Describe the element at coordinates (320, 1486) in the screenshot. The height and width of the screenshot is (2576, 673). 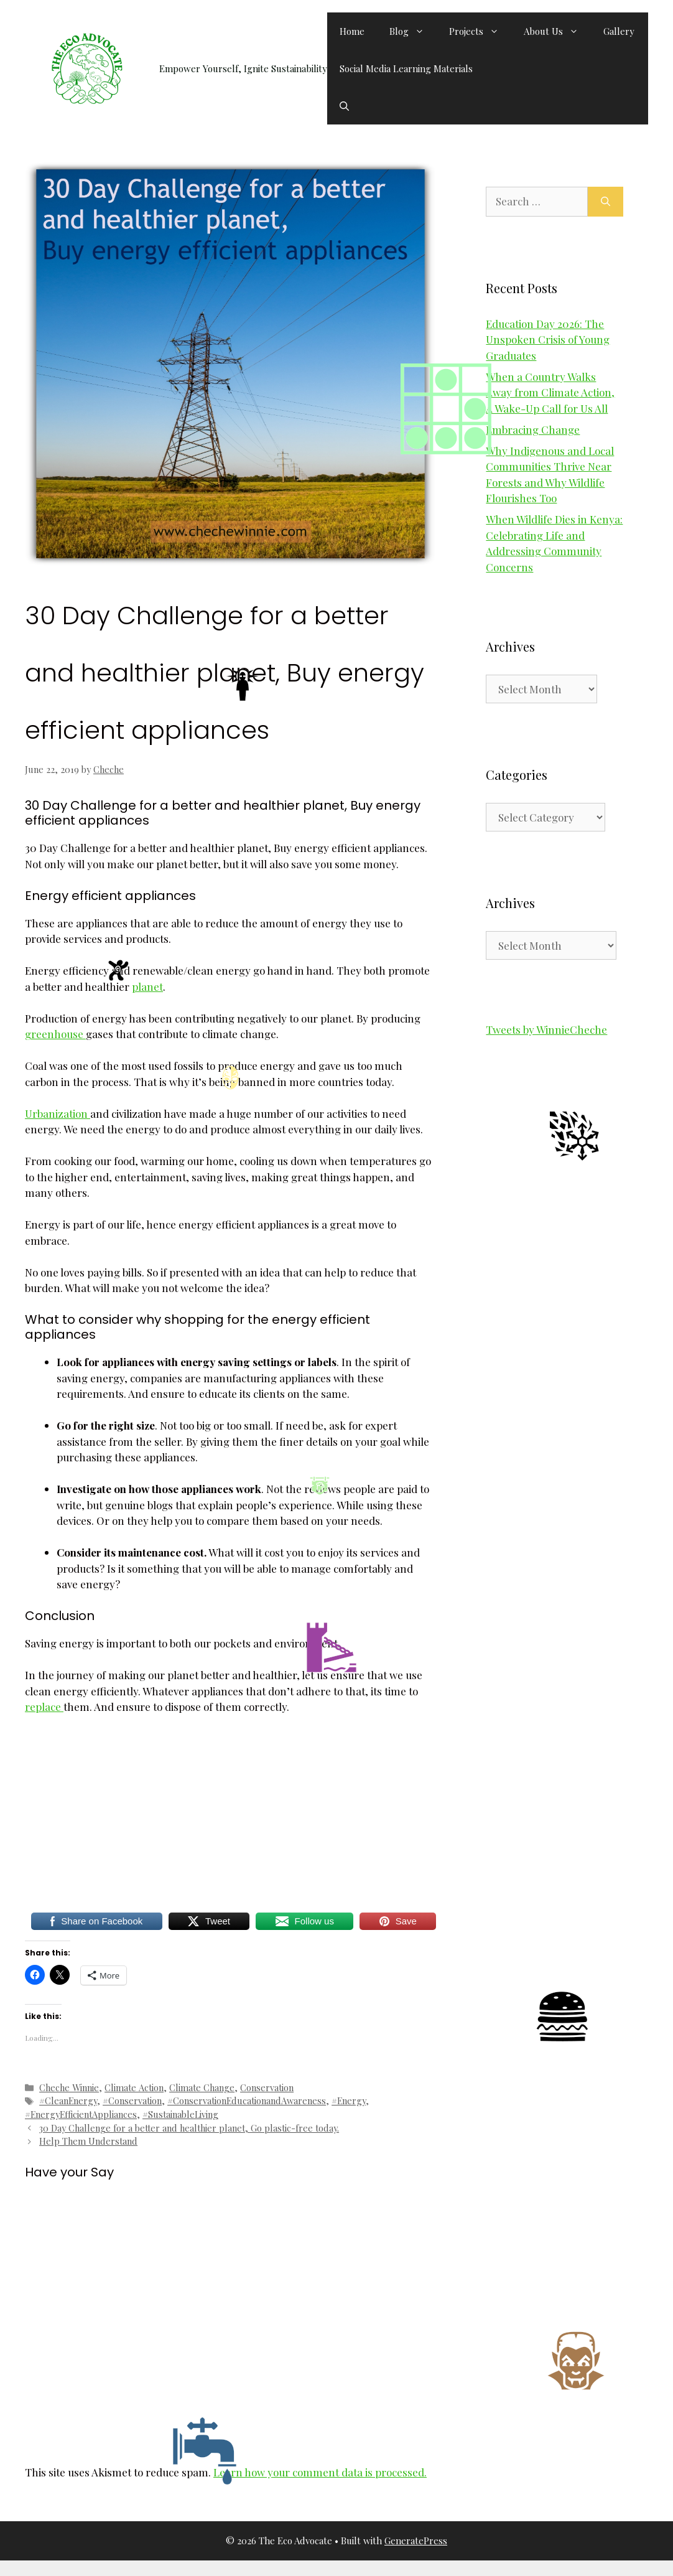
I see `locate nearby taverns or pubs` at that location.